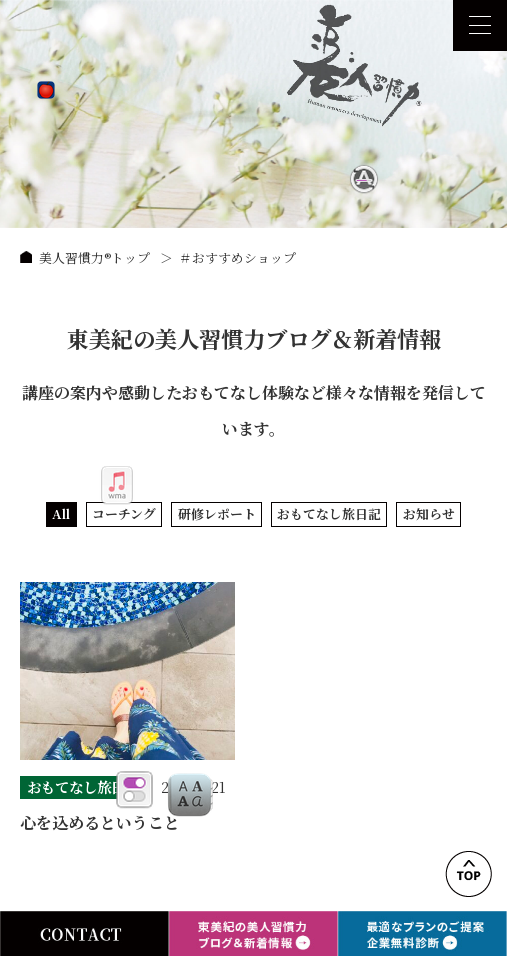  I want to click on check for available software updates, so click(364, 179).